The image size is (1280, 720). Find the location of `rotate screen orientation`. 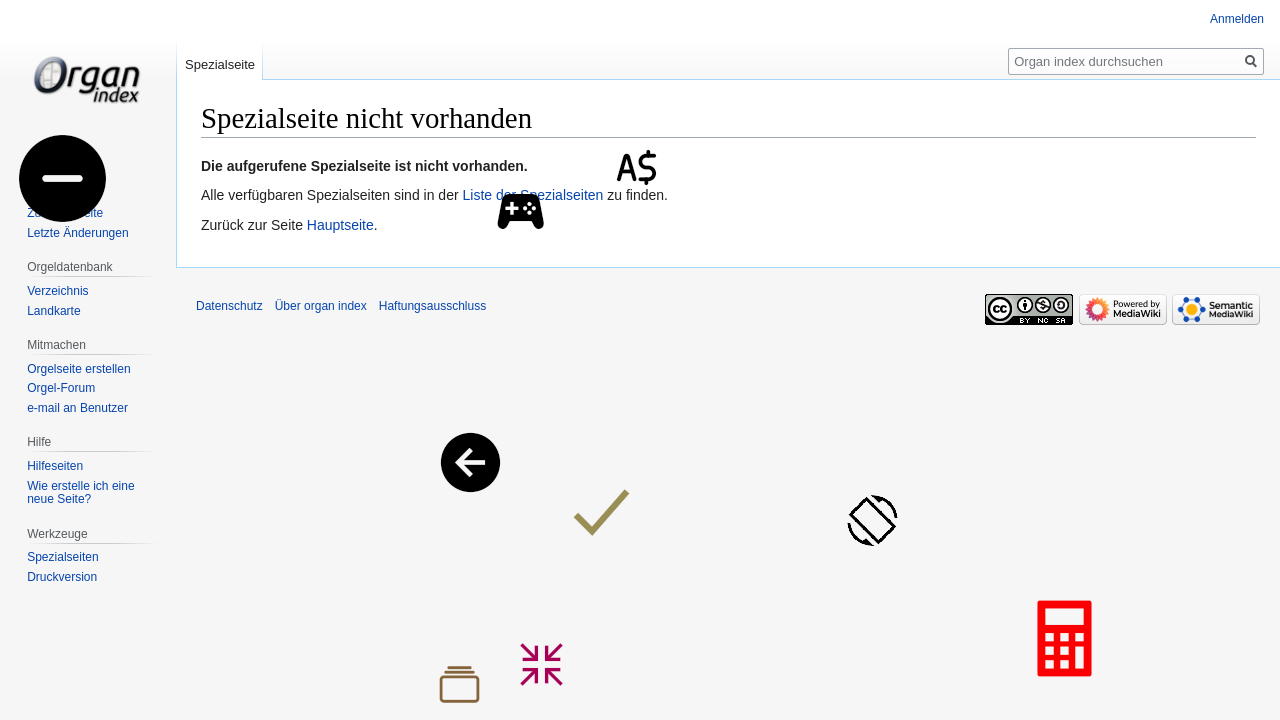

rotate screen orientation is located at coordinates (872, 520).